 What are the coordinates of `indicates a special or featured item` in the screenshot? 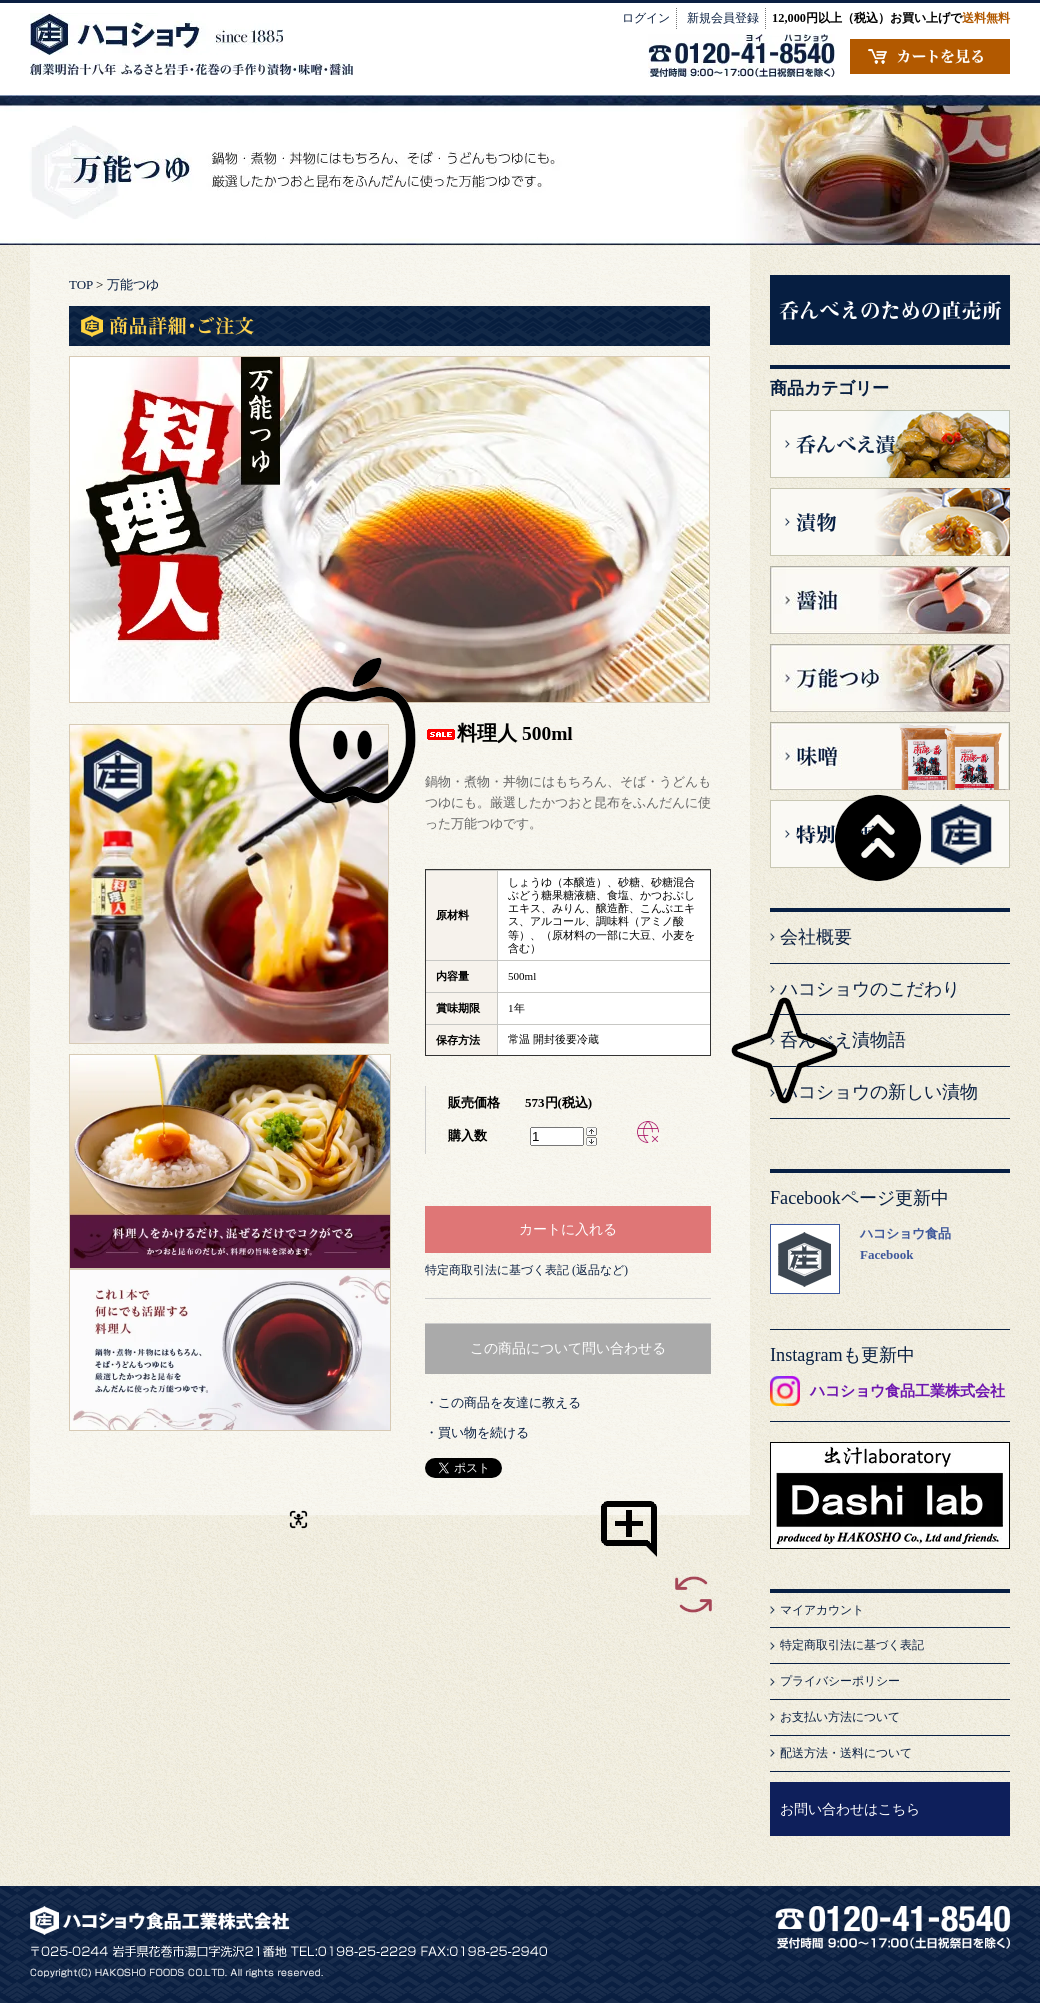 It's located at (784, 1050).